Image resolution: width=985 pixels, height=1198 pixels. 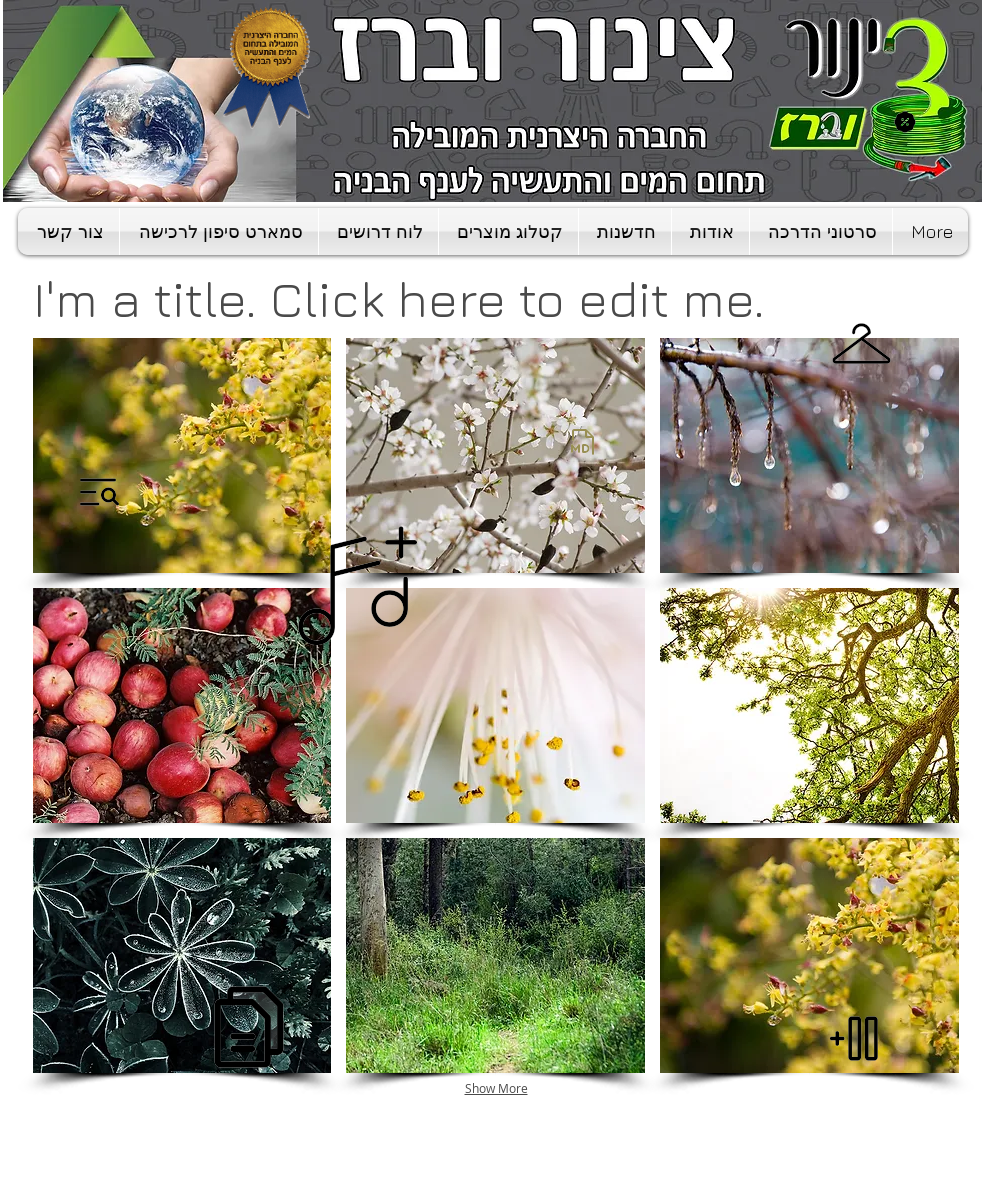 What do you see at coordinates (98, 492) in the screenshot?
I see `search within a list or document` at bounding box center [98, 492].